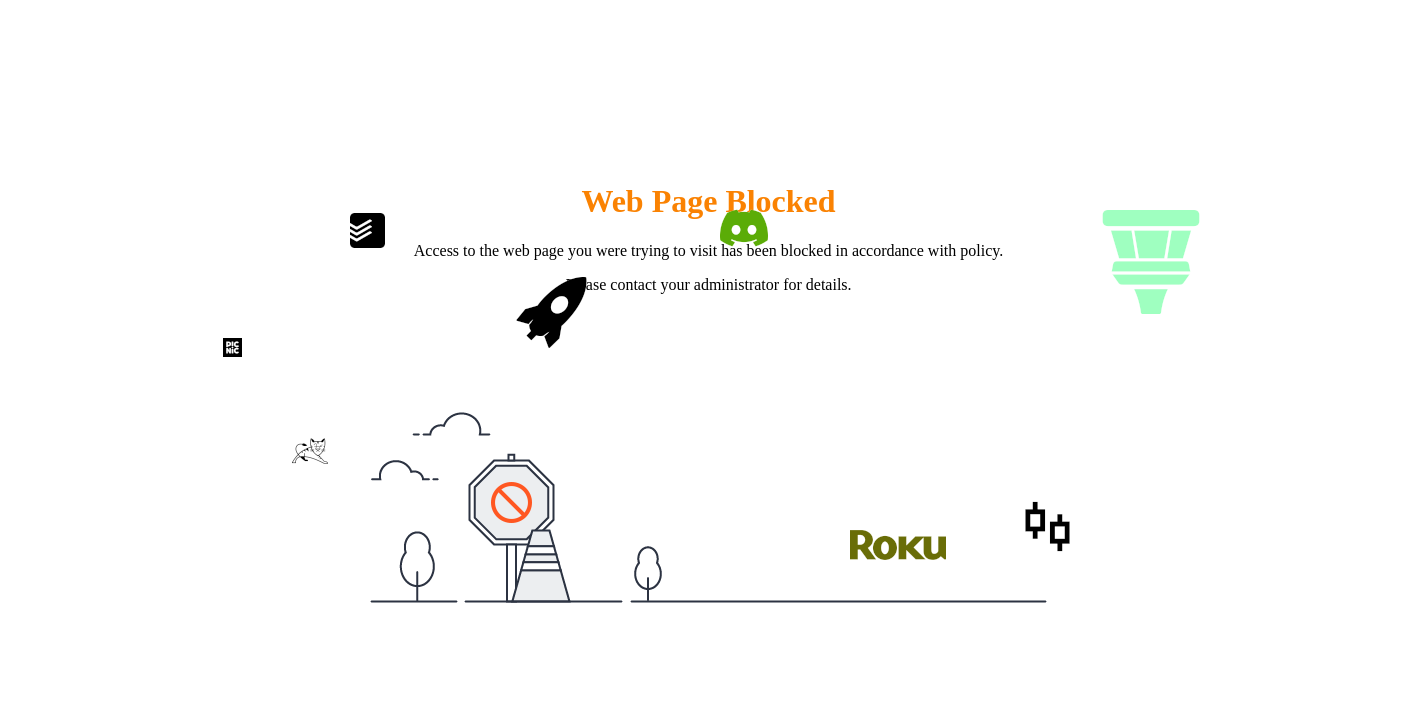 This screenshot has height=720, width=1417. What do you see at coordinates (367, 230) in the screenshot?
I see `open Todoist app` at bounding box center [367, 230].